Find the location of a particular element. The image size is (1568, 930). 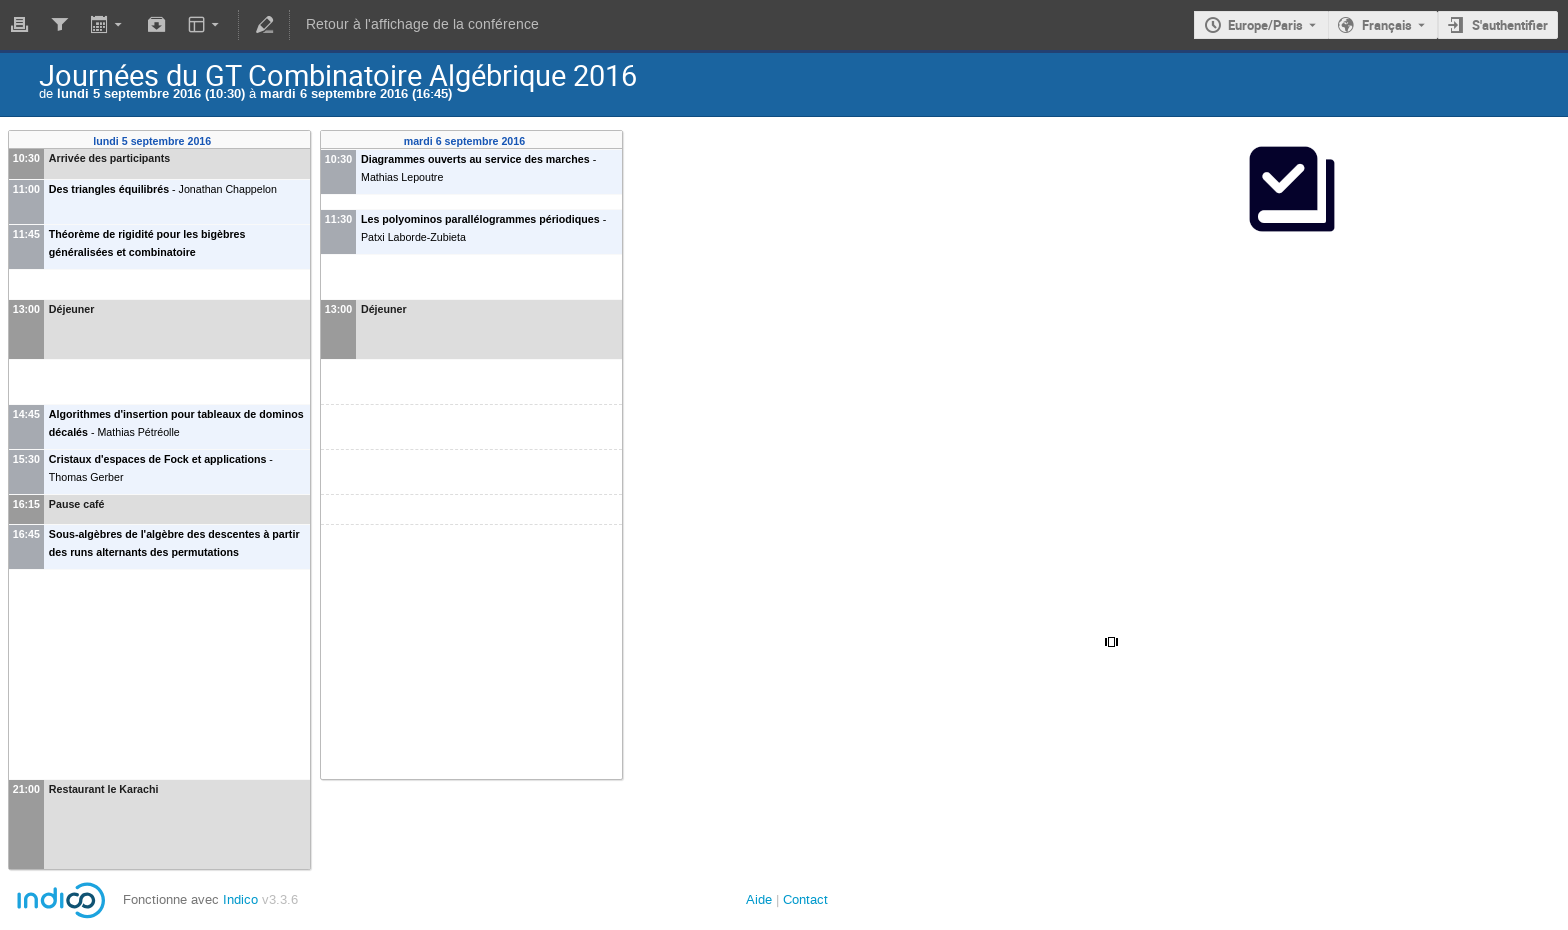

view server rules channel is located at coordinates (1292, 189).